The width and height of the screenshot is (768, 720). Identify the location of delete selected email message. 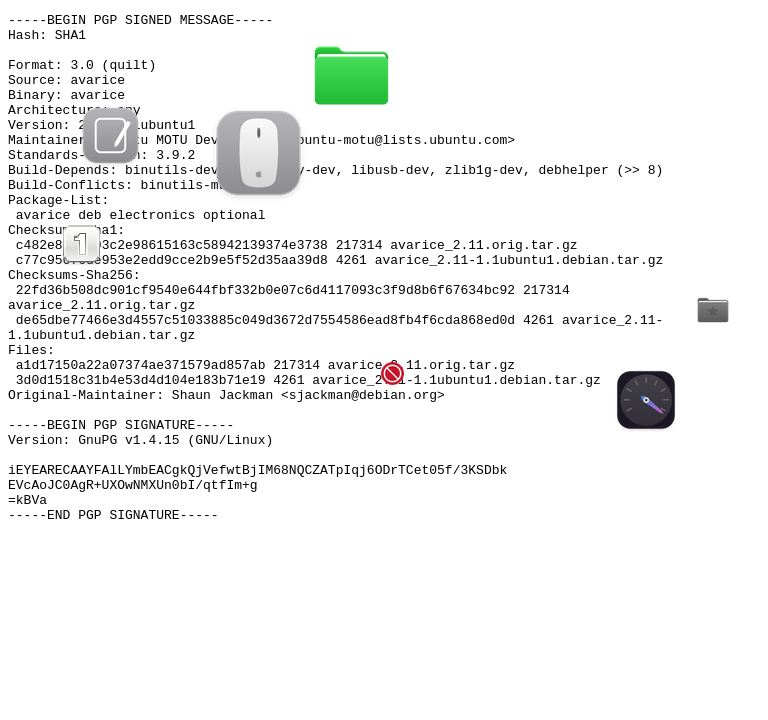
(392, 373).